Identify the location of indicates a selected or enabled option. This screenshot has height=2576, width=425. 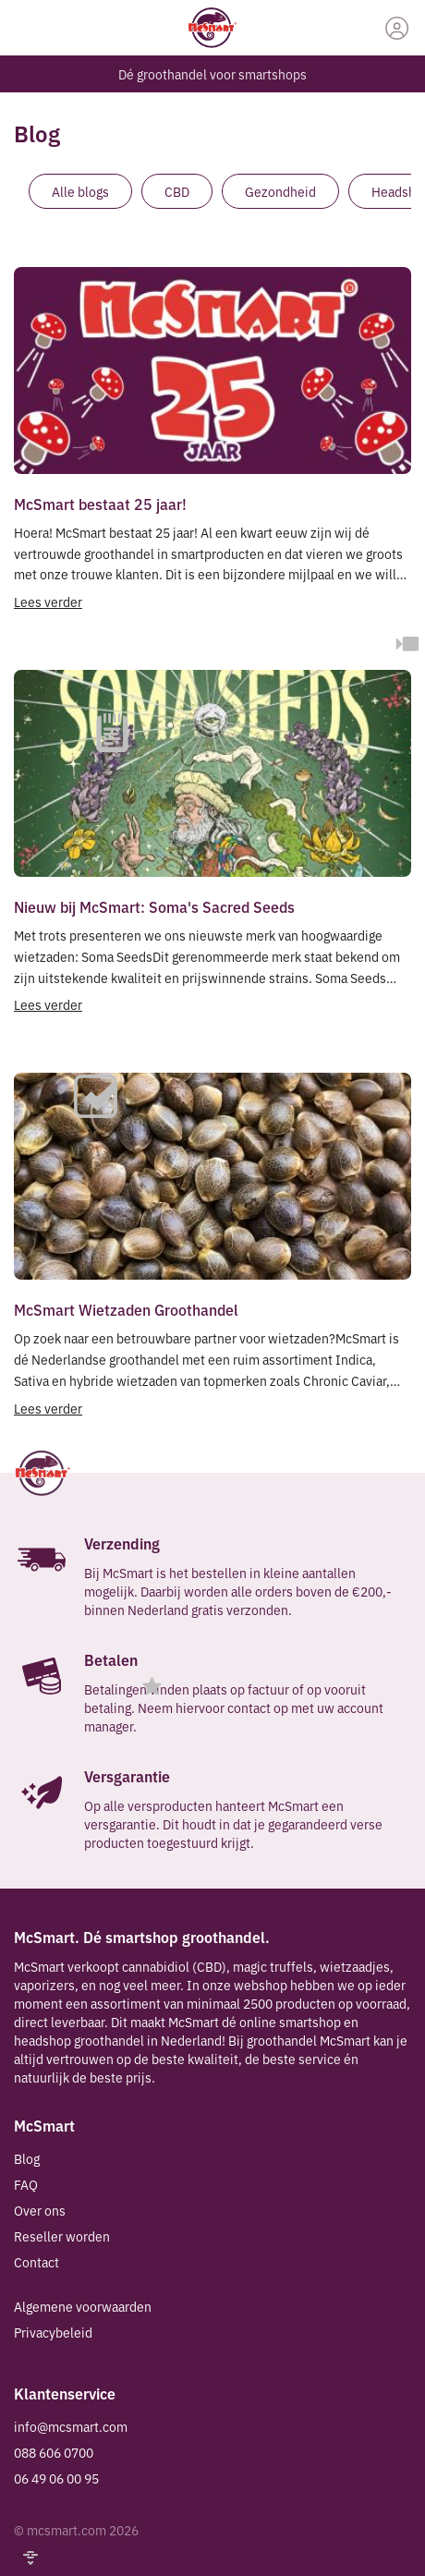
(95, 1096).